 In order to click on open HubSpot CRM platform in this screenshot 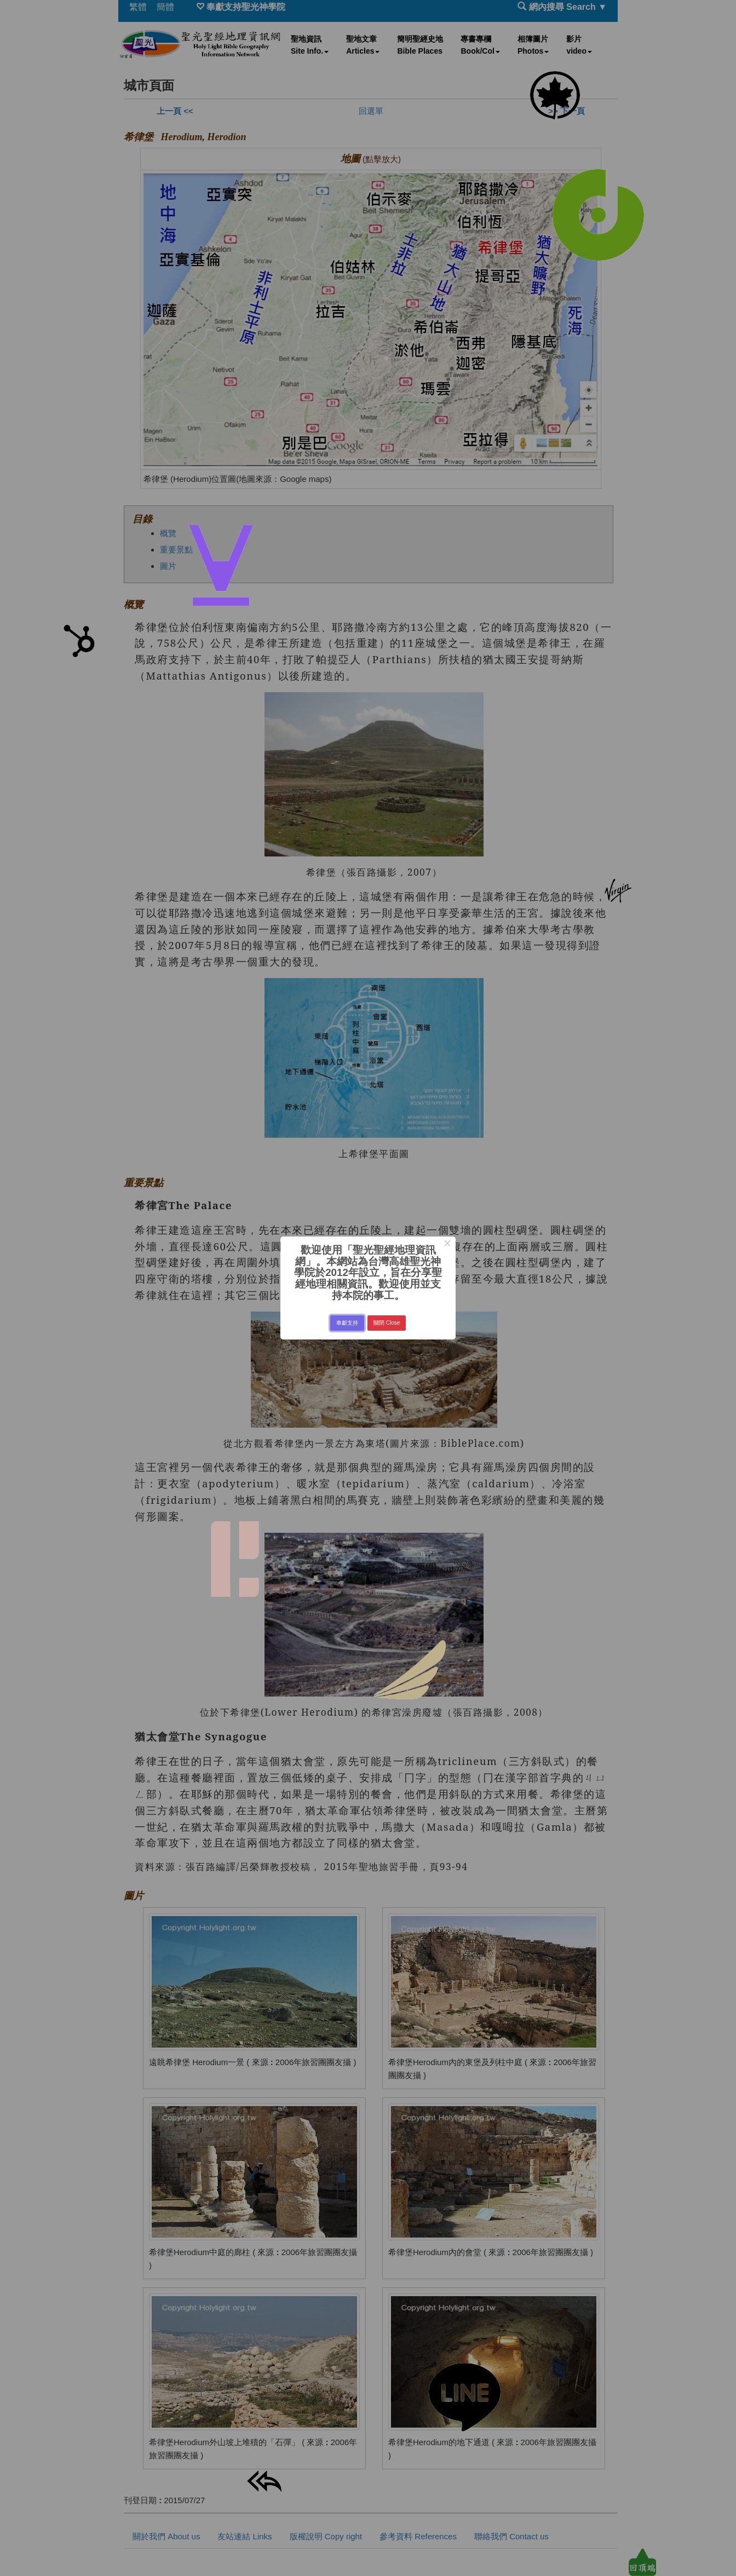, I will do `click(79, 641)`.